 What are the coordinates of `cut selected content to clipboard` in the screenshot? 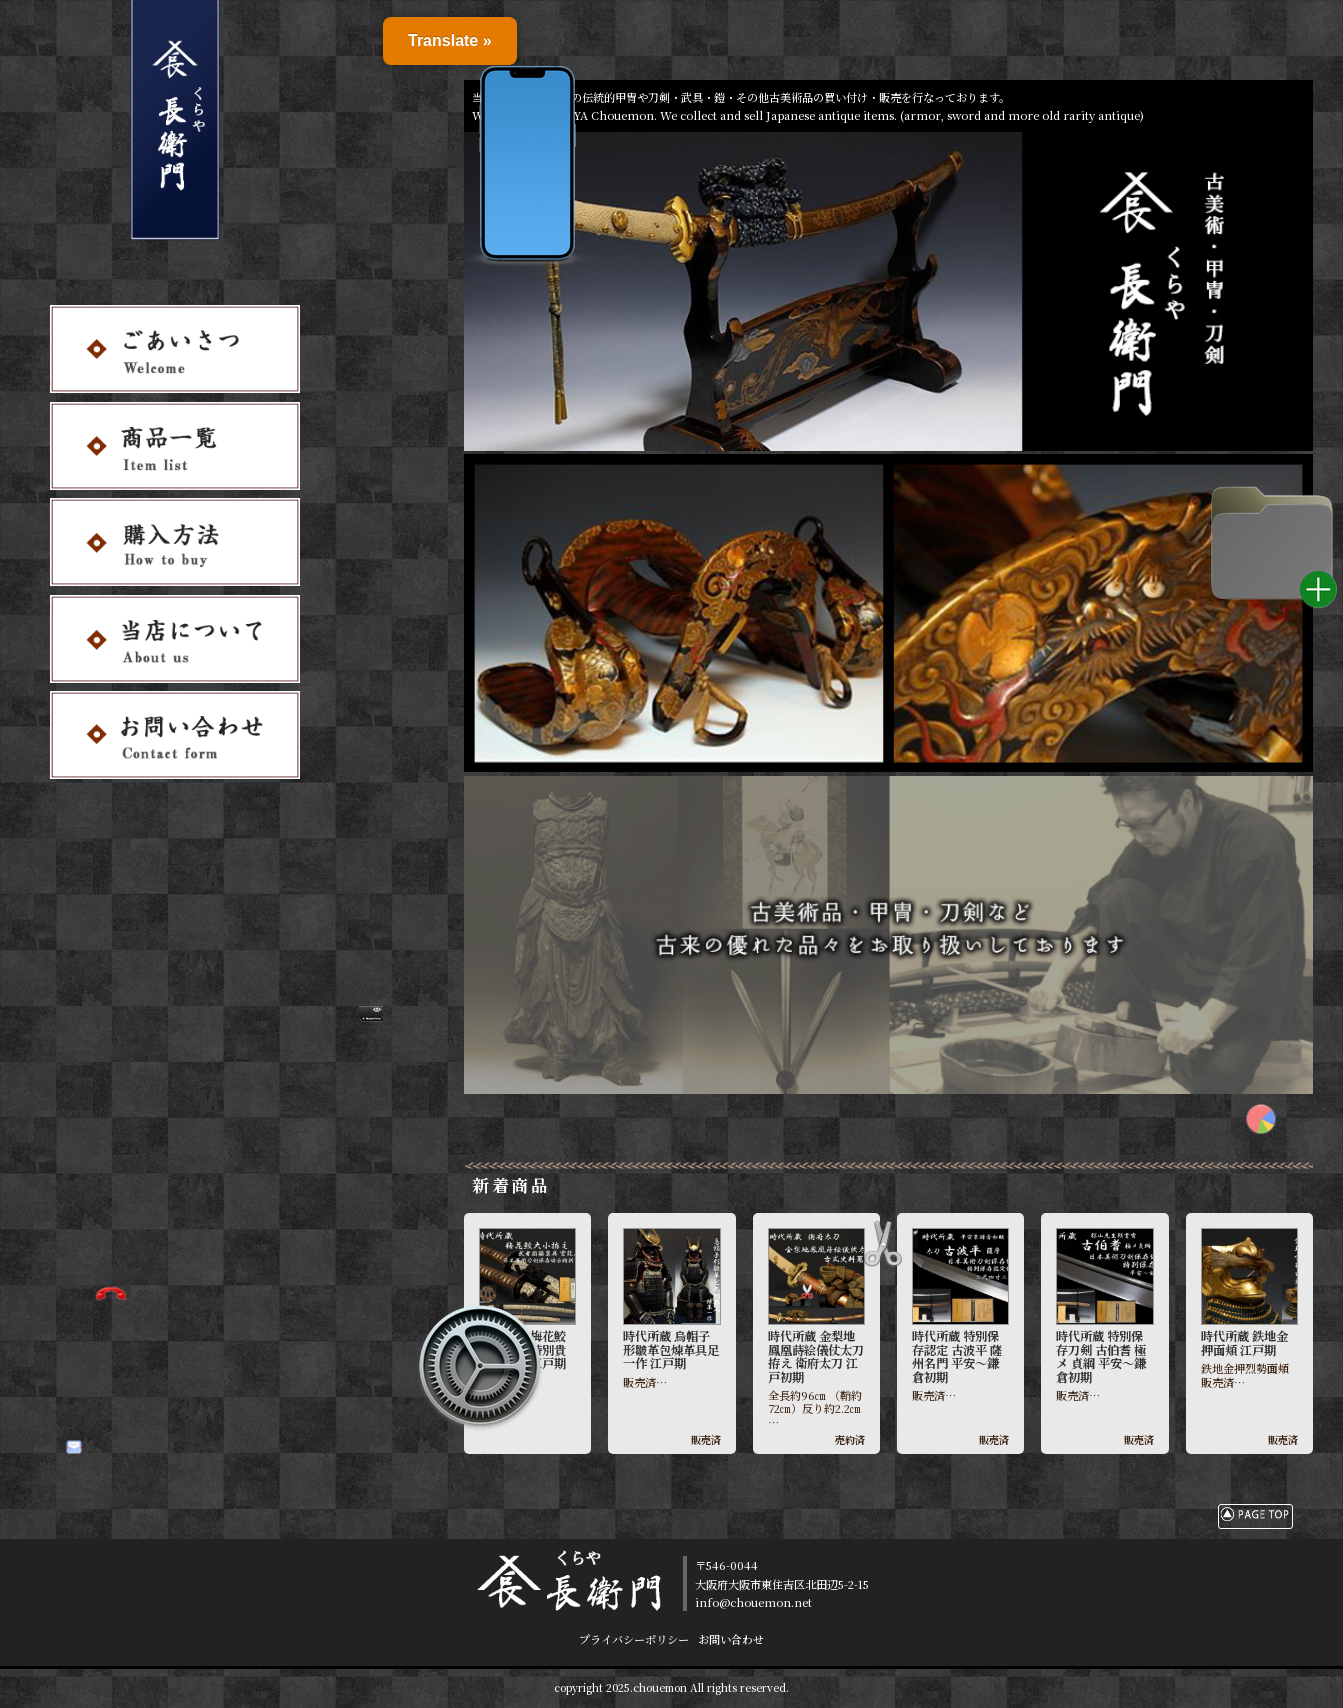 It's located at (807, 1291).